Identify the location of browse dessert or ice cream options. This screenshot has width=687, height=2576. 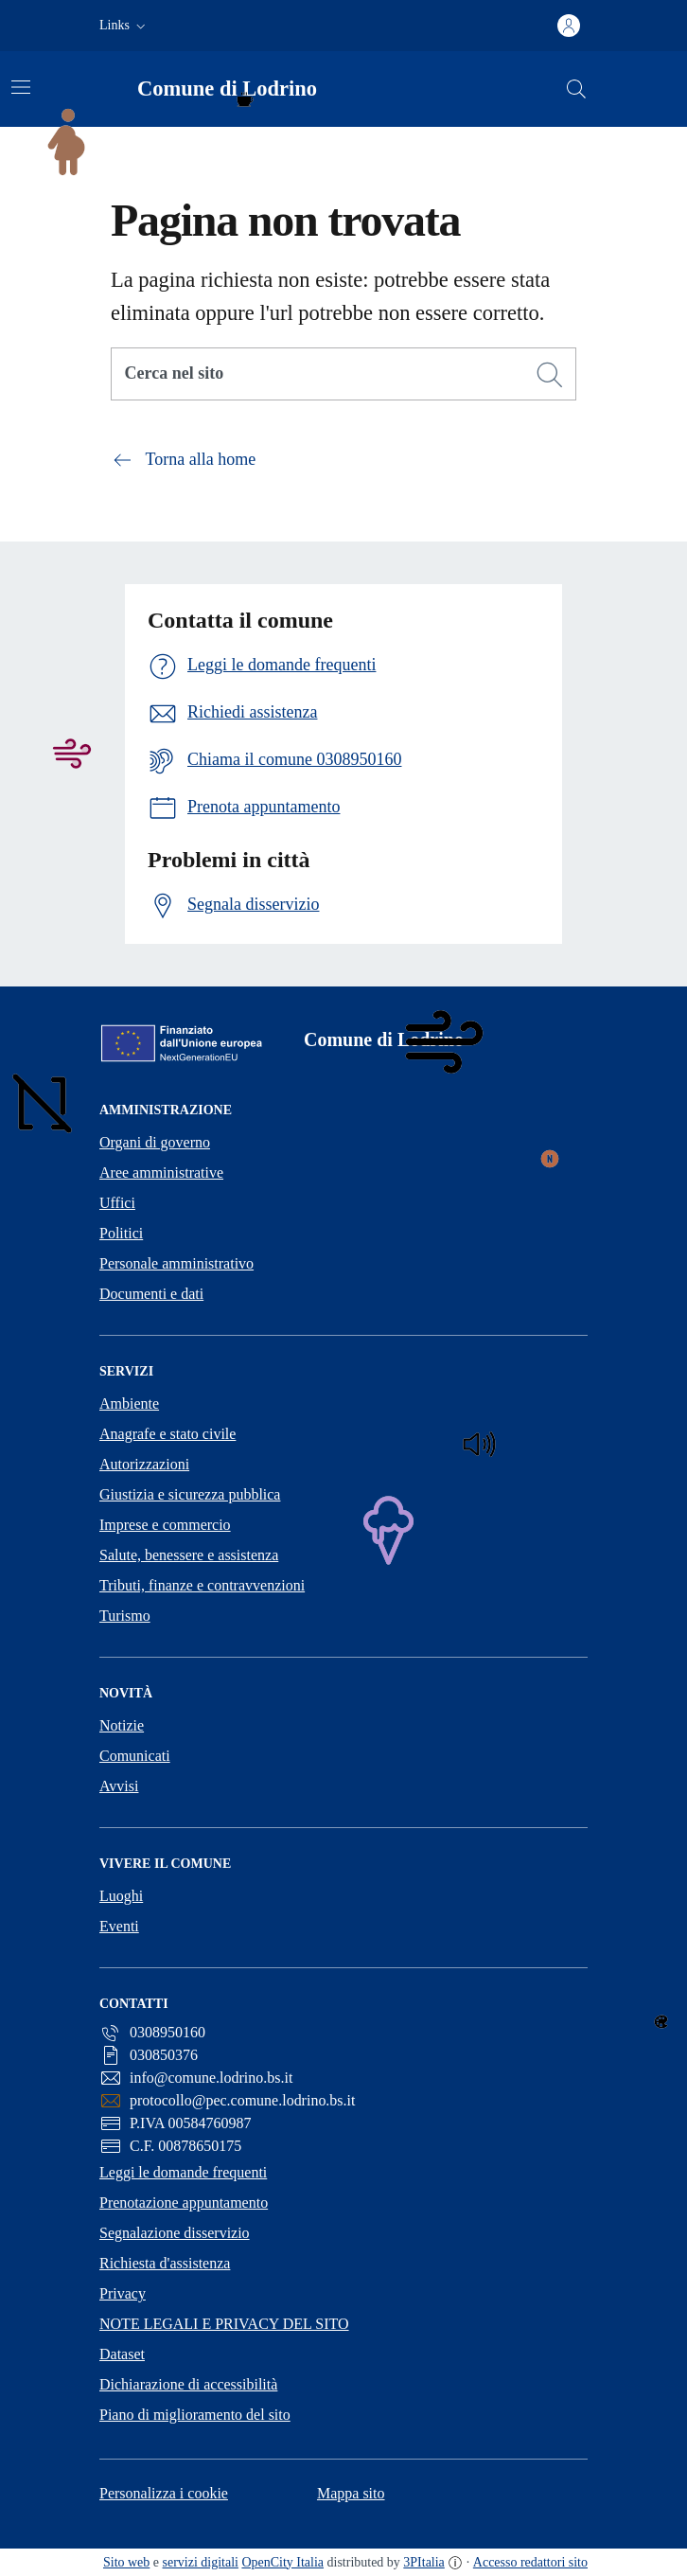
(388, 1530).